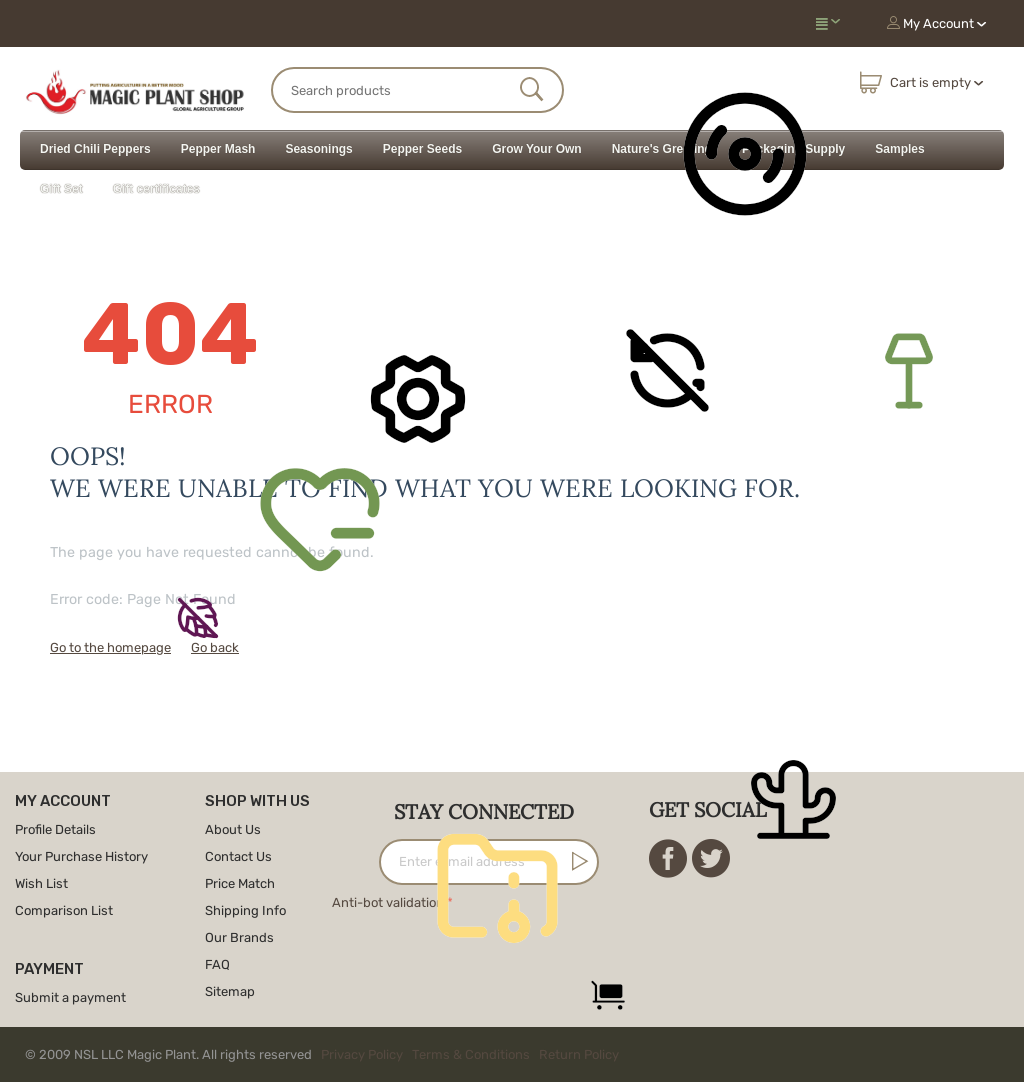  What do you see at coordinates (320, 517) in the screenshot?
I see `remove from favorites` at bounding box center [320, 517].